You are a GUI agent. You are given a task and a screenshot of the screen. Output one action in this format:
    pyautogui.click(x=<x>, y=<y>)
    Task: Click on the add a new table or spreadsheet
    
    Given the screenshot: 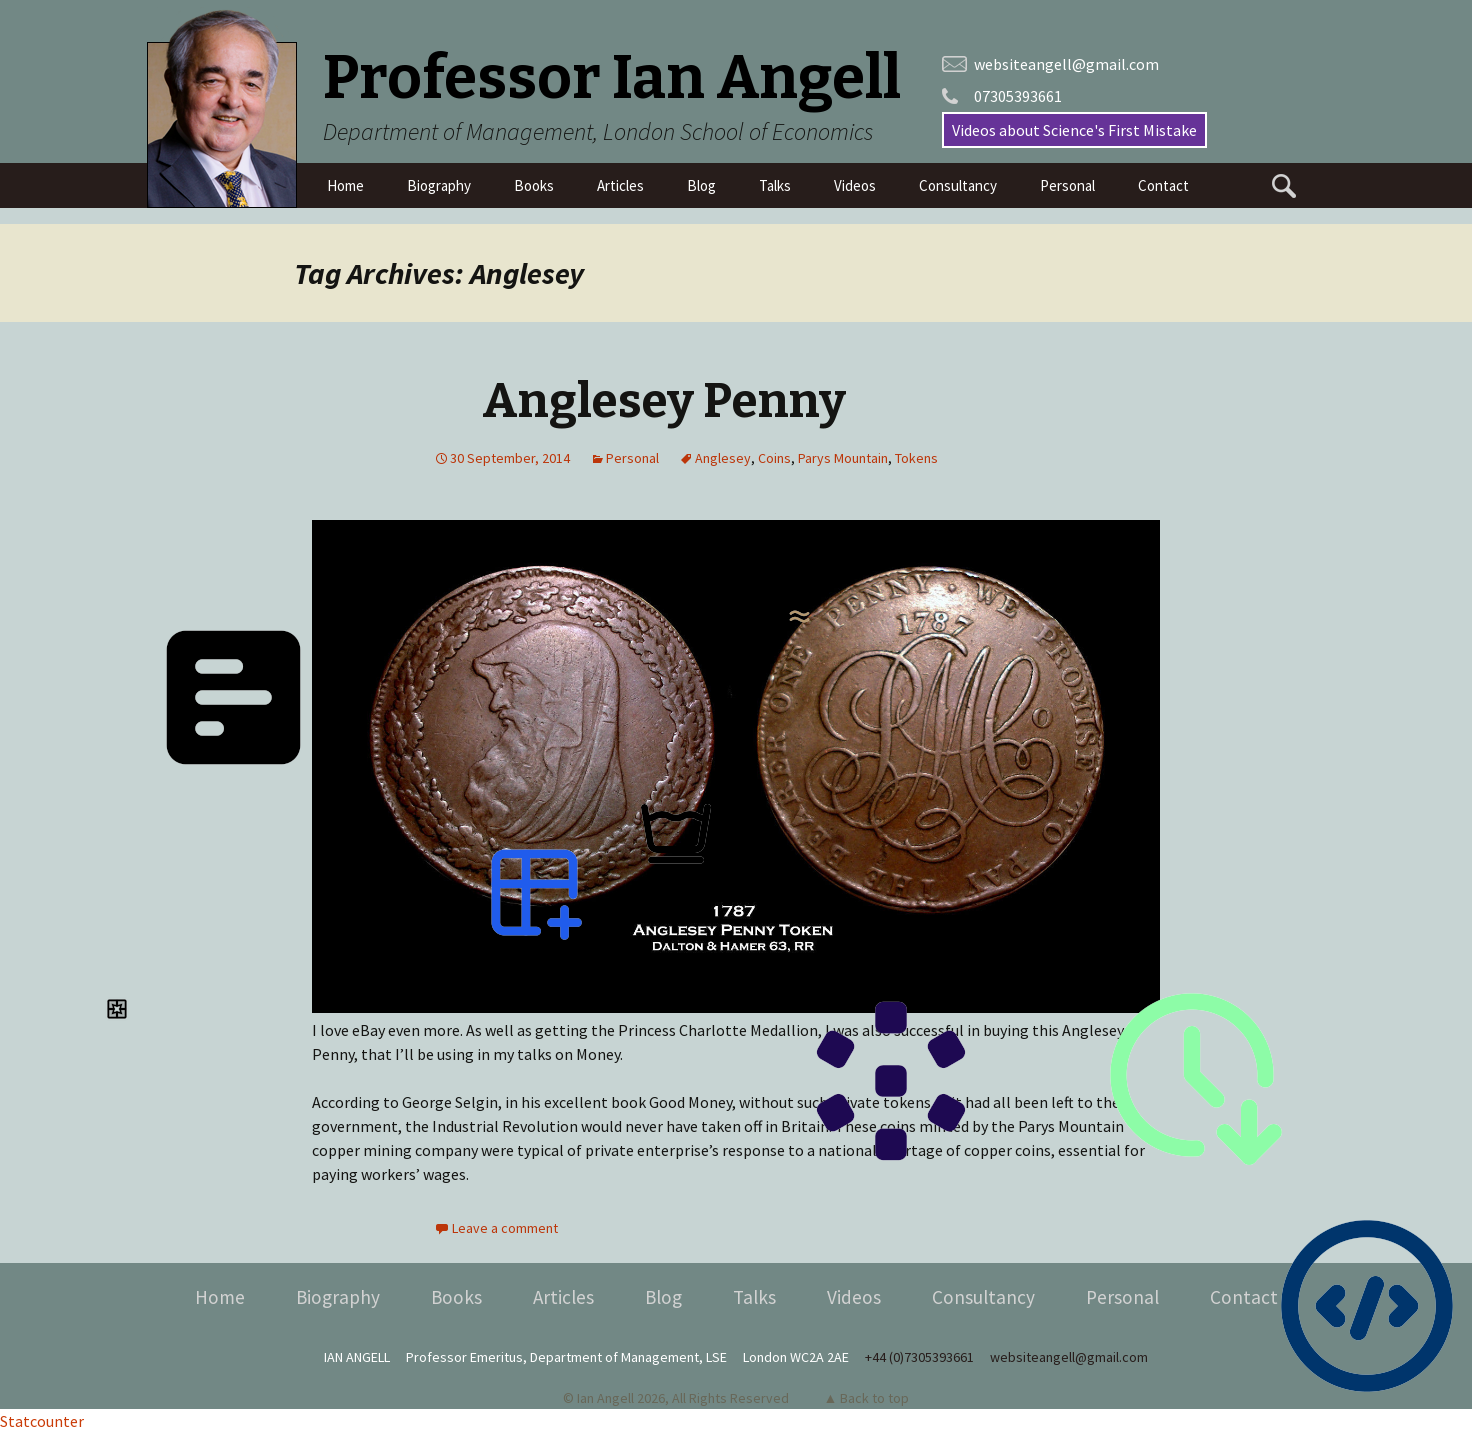 What is the action you would take?
    pyautogui.click(x=534, y=892)
    